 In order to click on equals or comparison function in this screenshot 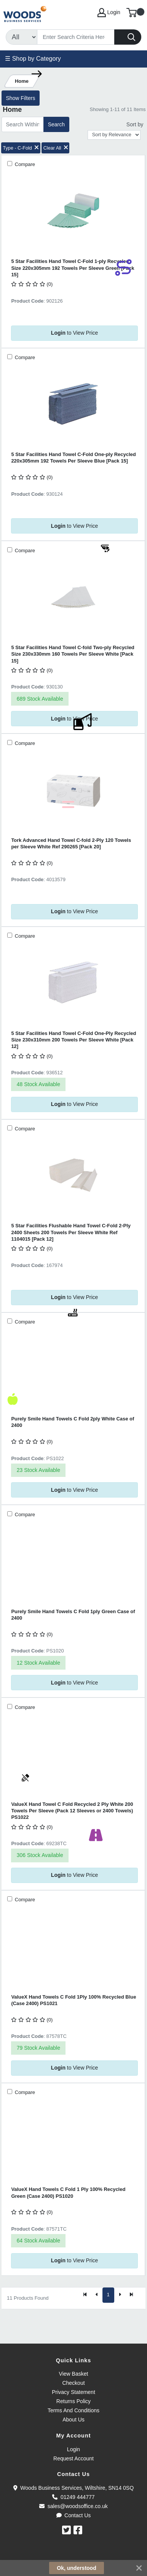, I will do `click(68, 804)`.